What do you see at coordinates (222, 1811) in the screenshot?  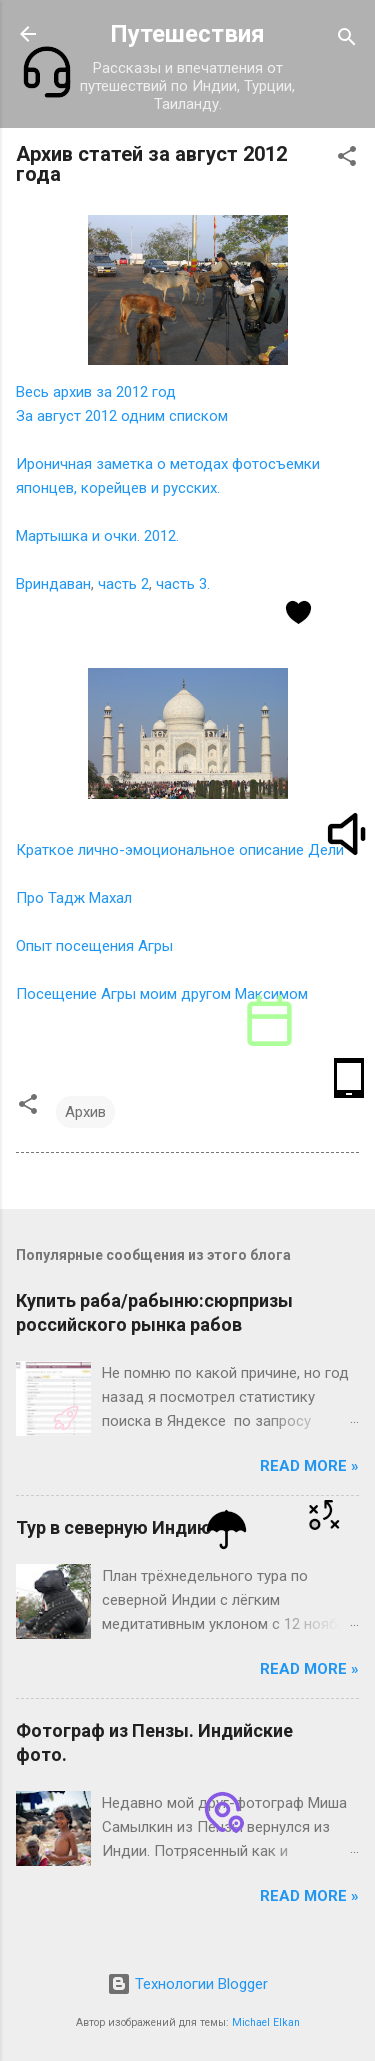 I see `add a new location pin` at bounding box center [222, 1811].